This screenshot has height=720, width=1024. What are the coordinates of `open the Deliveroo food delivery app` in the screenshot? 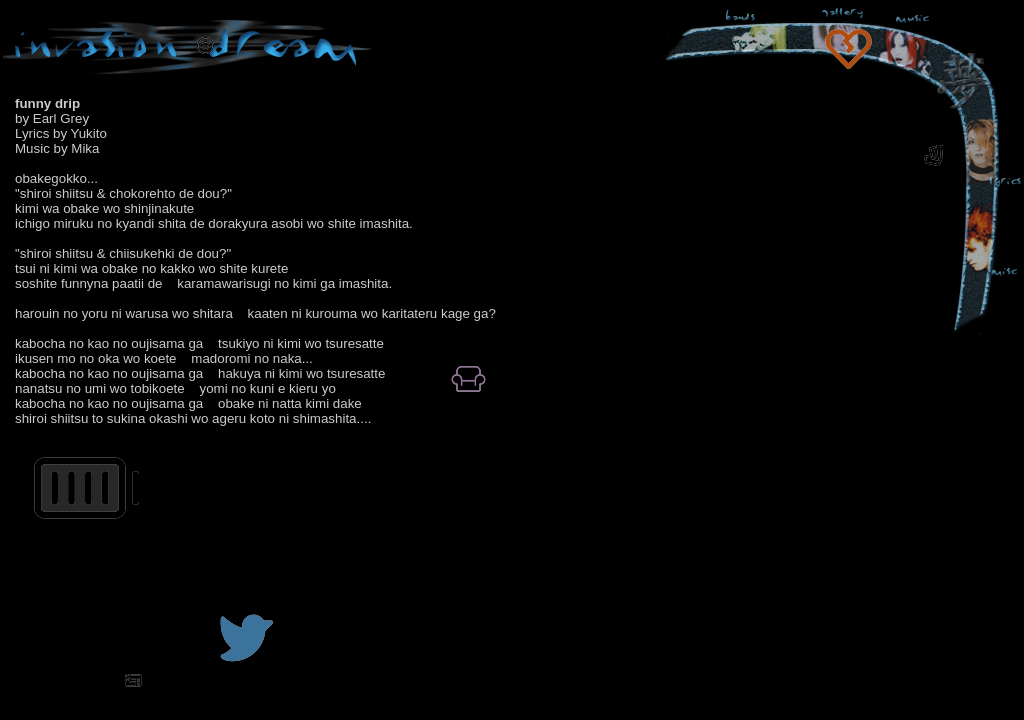 It's located at (933, 155).